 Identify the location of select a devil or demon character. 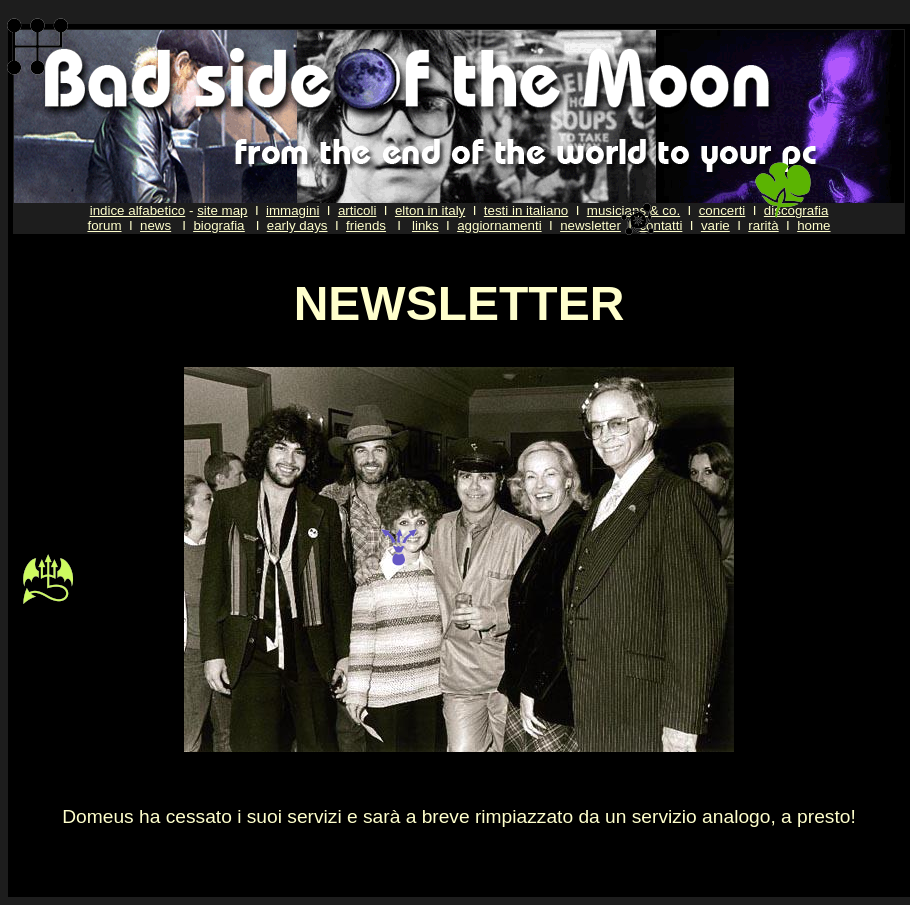
(48, 579).